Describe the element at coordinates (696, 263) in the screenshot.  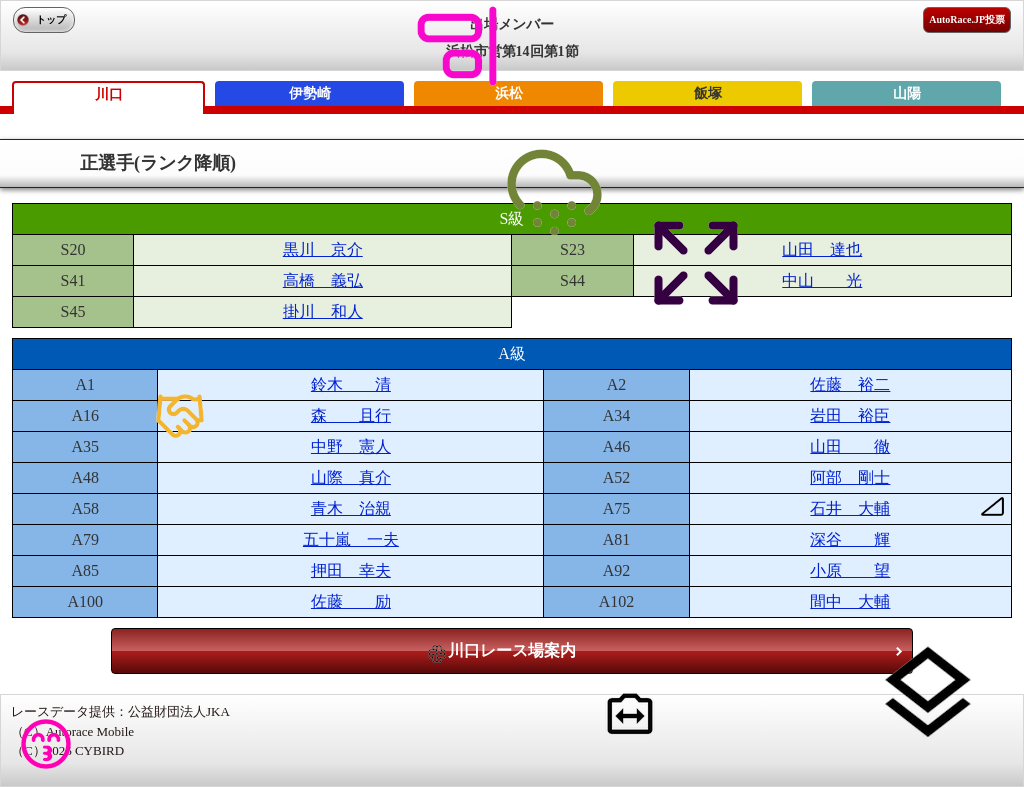
I see `expand to fullscreen mode` at that location.